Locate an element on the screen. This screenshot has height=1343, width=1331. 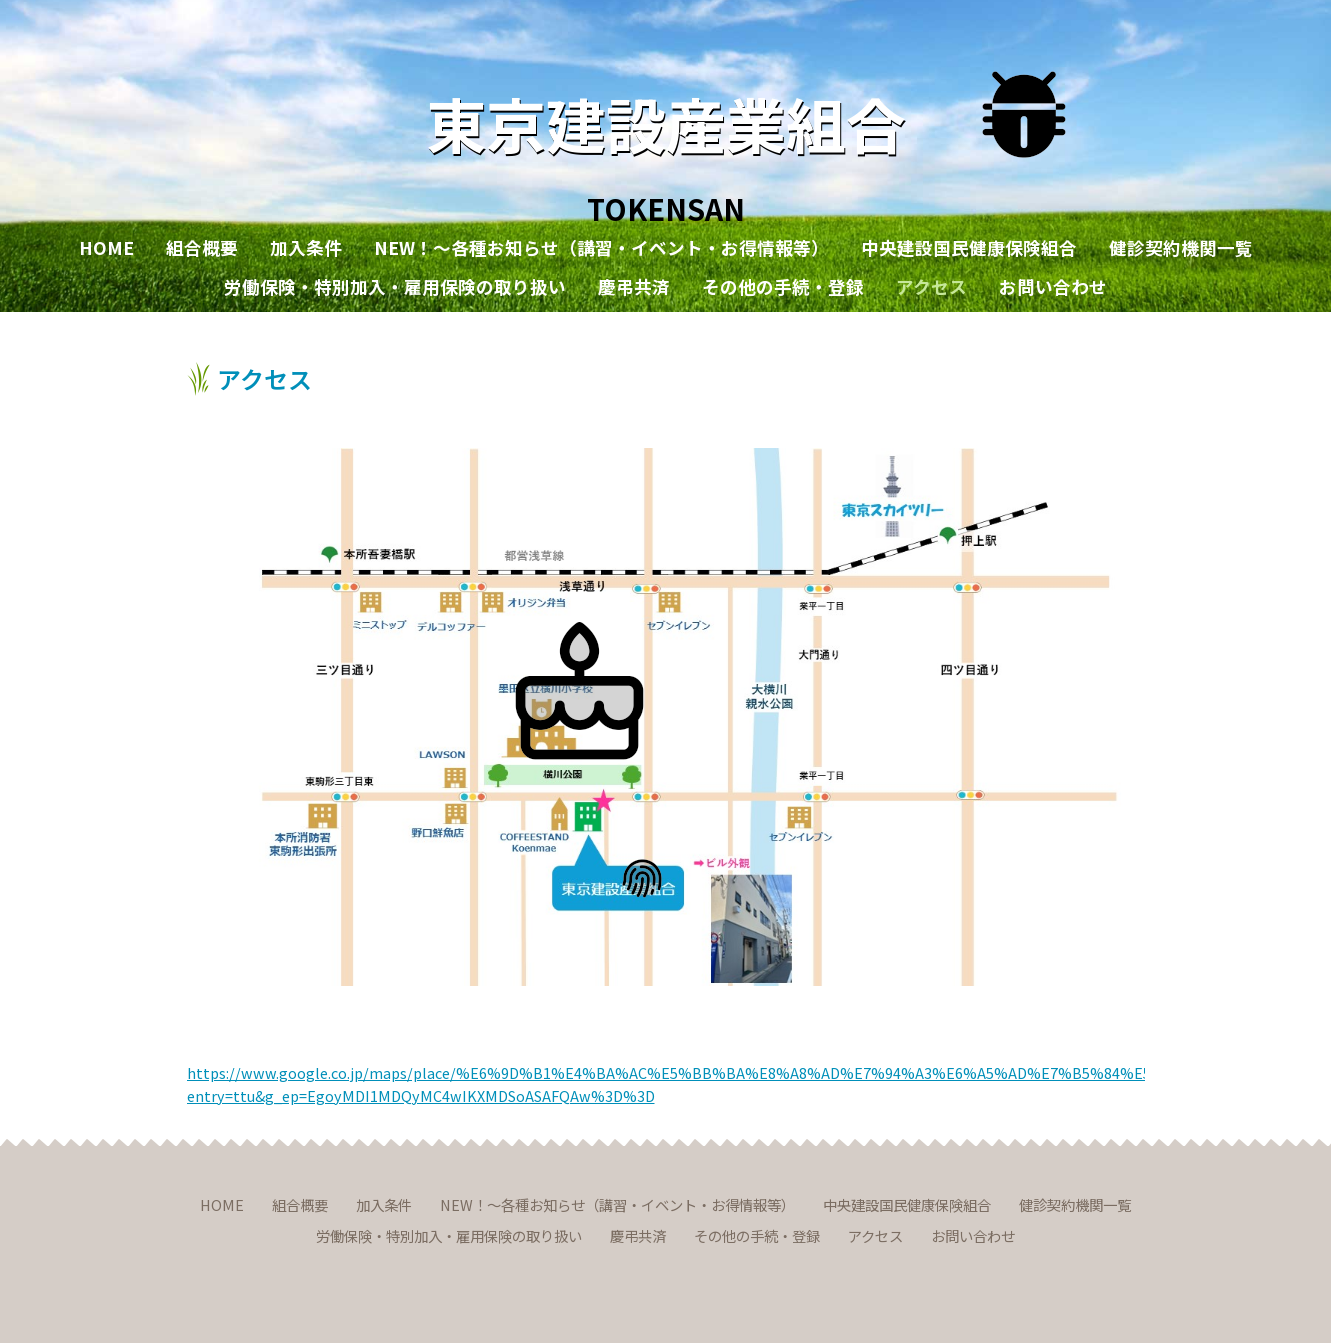
report a bug or issue is located at coordinates (1024, 113).